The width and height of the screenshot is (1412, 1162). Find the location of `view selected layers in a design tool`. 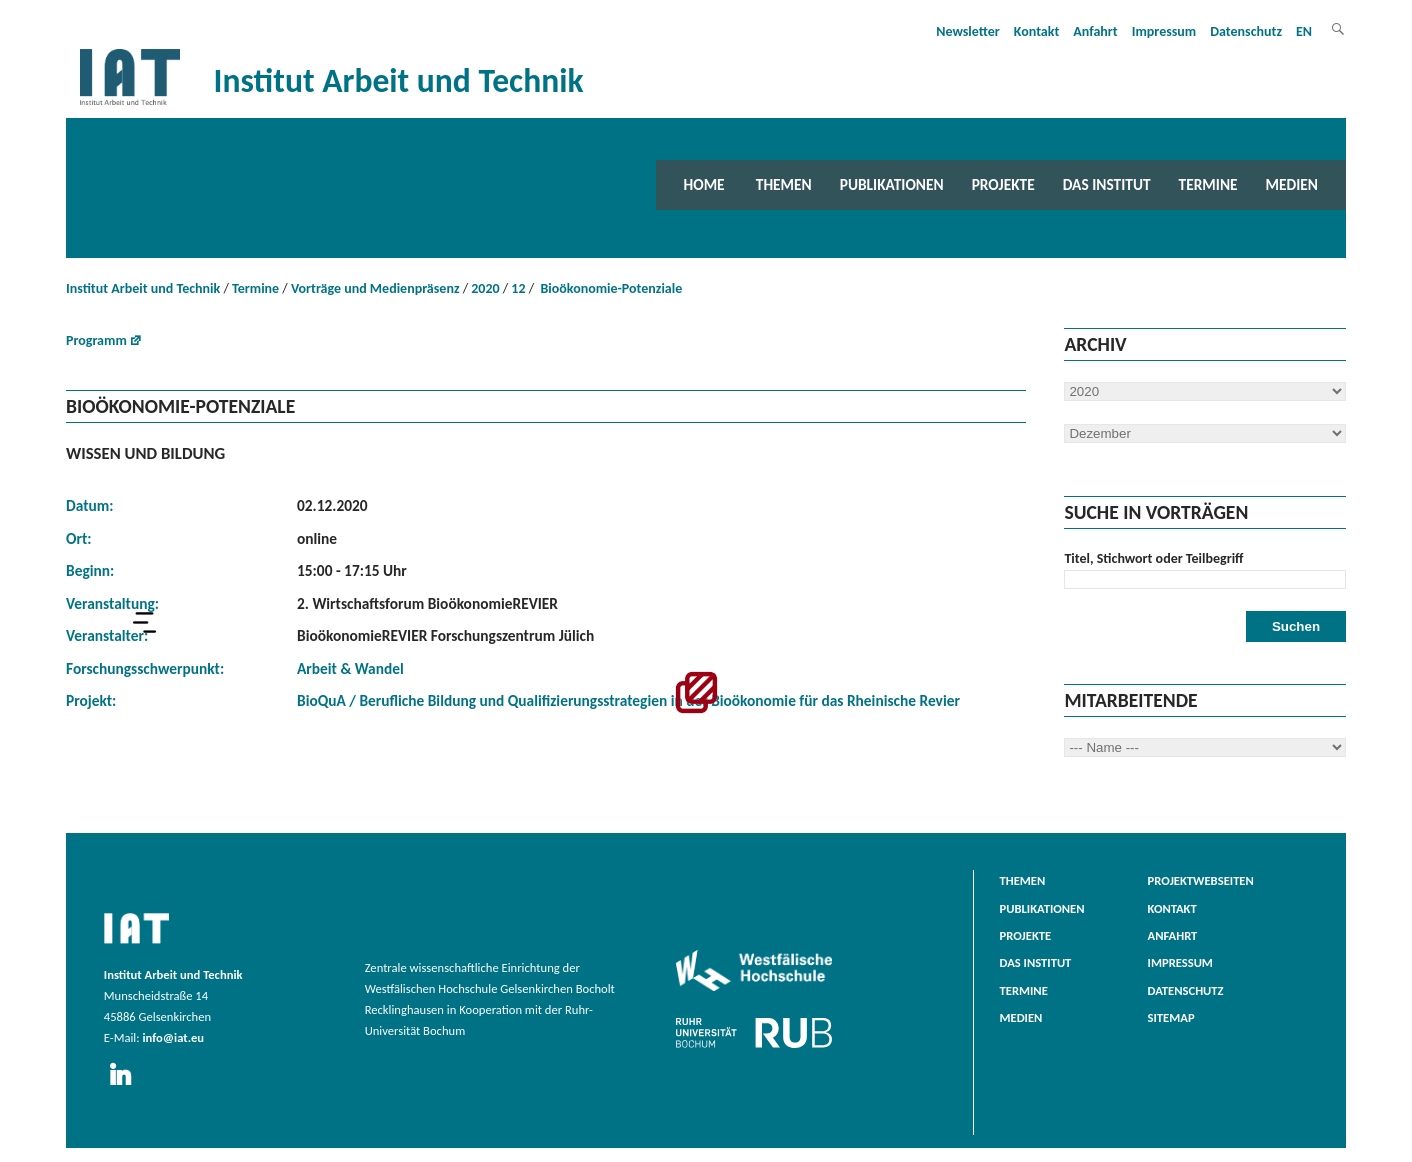

view selected layers in a design tool is located at coordinates (696, 692).